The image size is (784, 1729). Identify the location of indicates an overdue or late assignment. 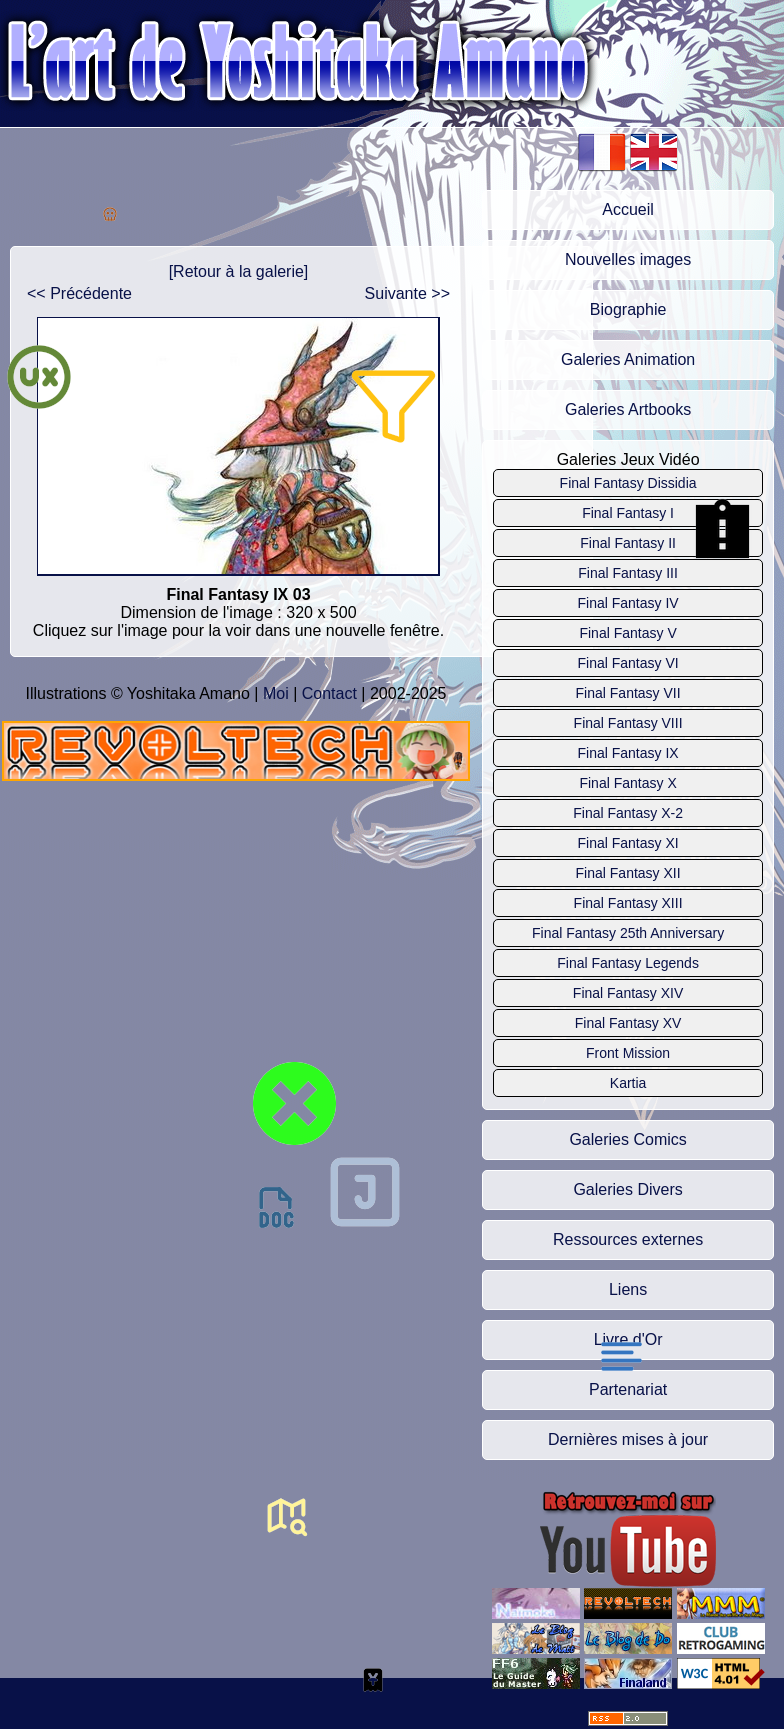
(722, 531).